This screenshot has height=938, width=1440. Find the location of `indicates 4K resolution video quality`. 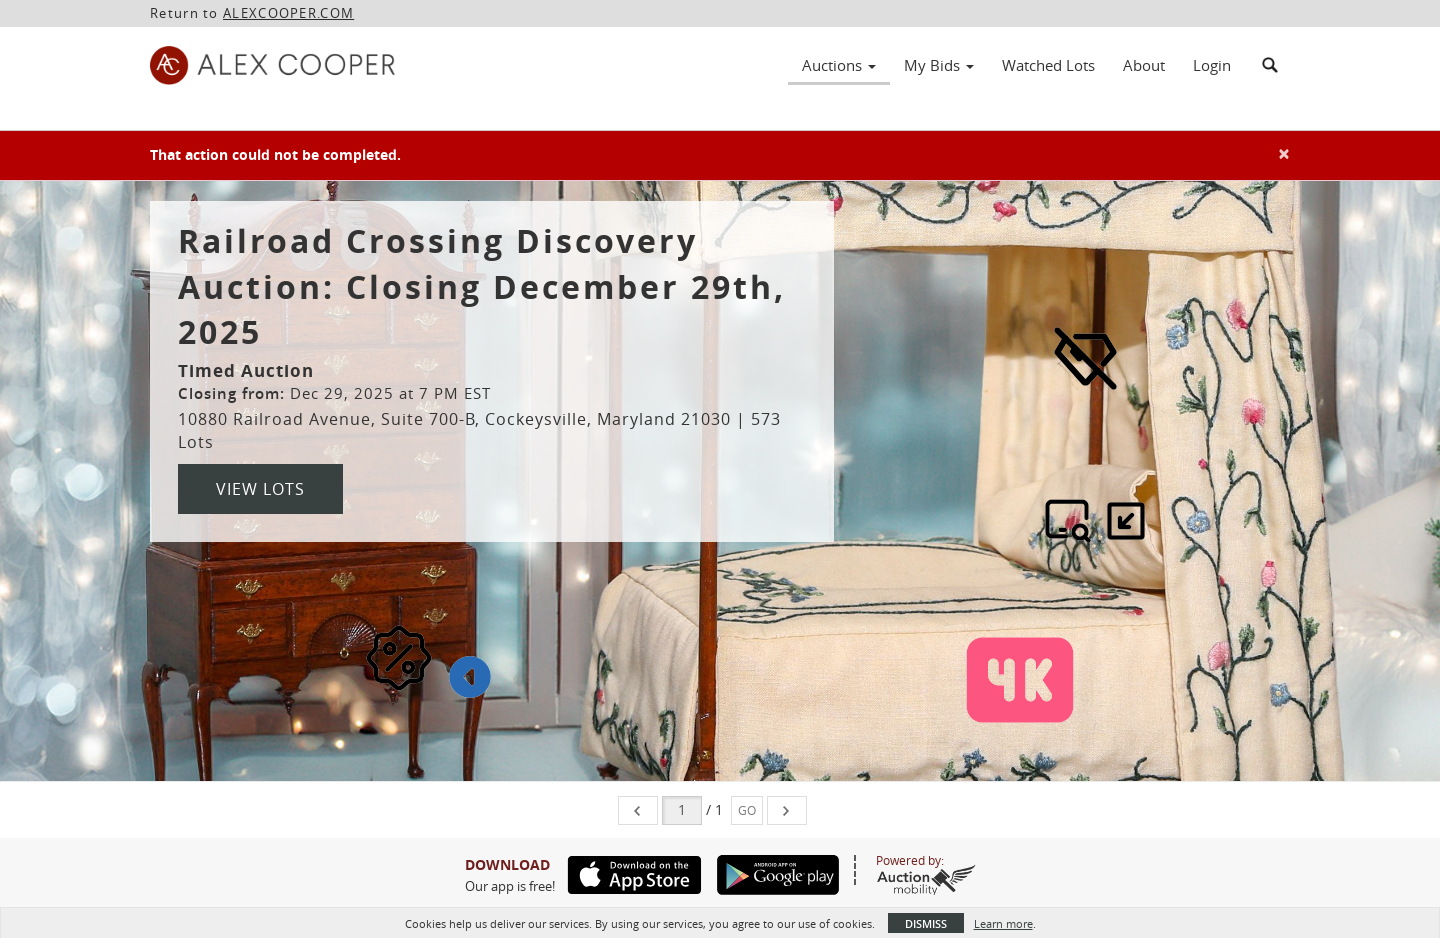

indicates 4K resolution video quality is located at coordinates (1020, 680).